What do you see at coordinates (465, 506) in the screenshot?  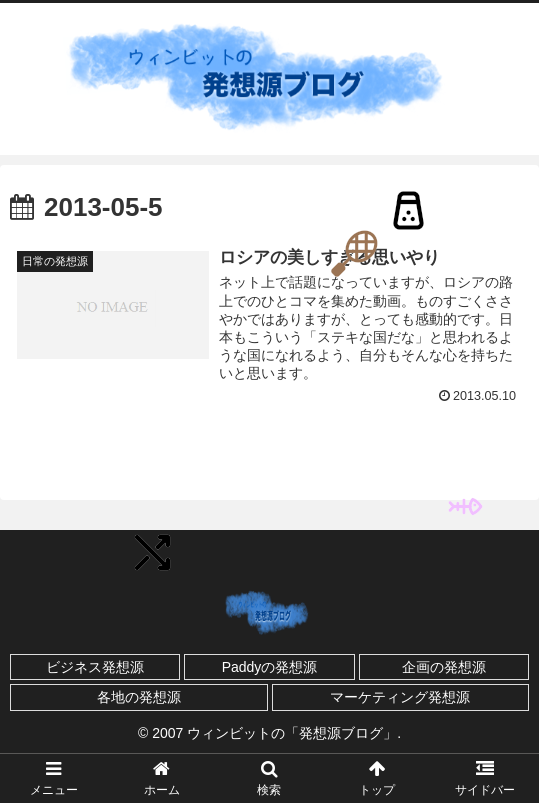 I see `indicates empty or consumed content` at bounding box center [465, 506].